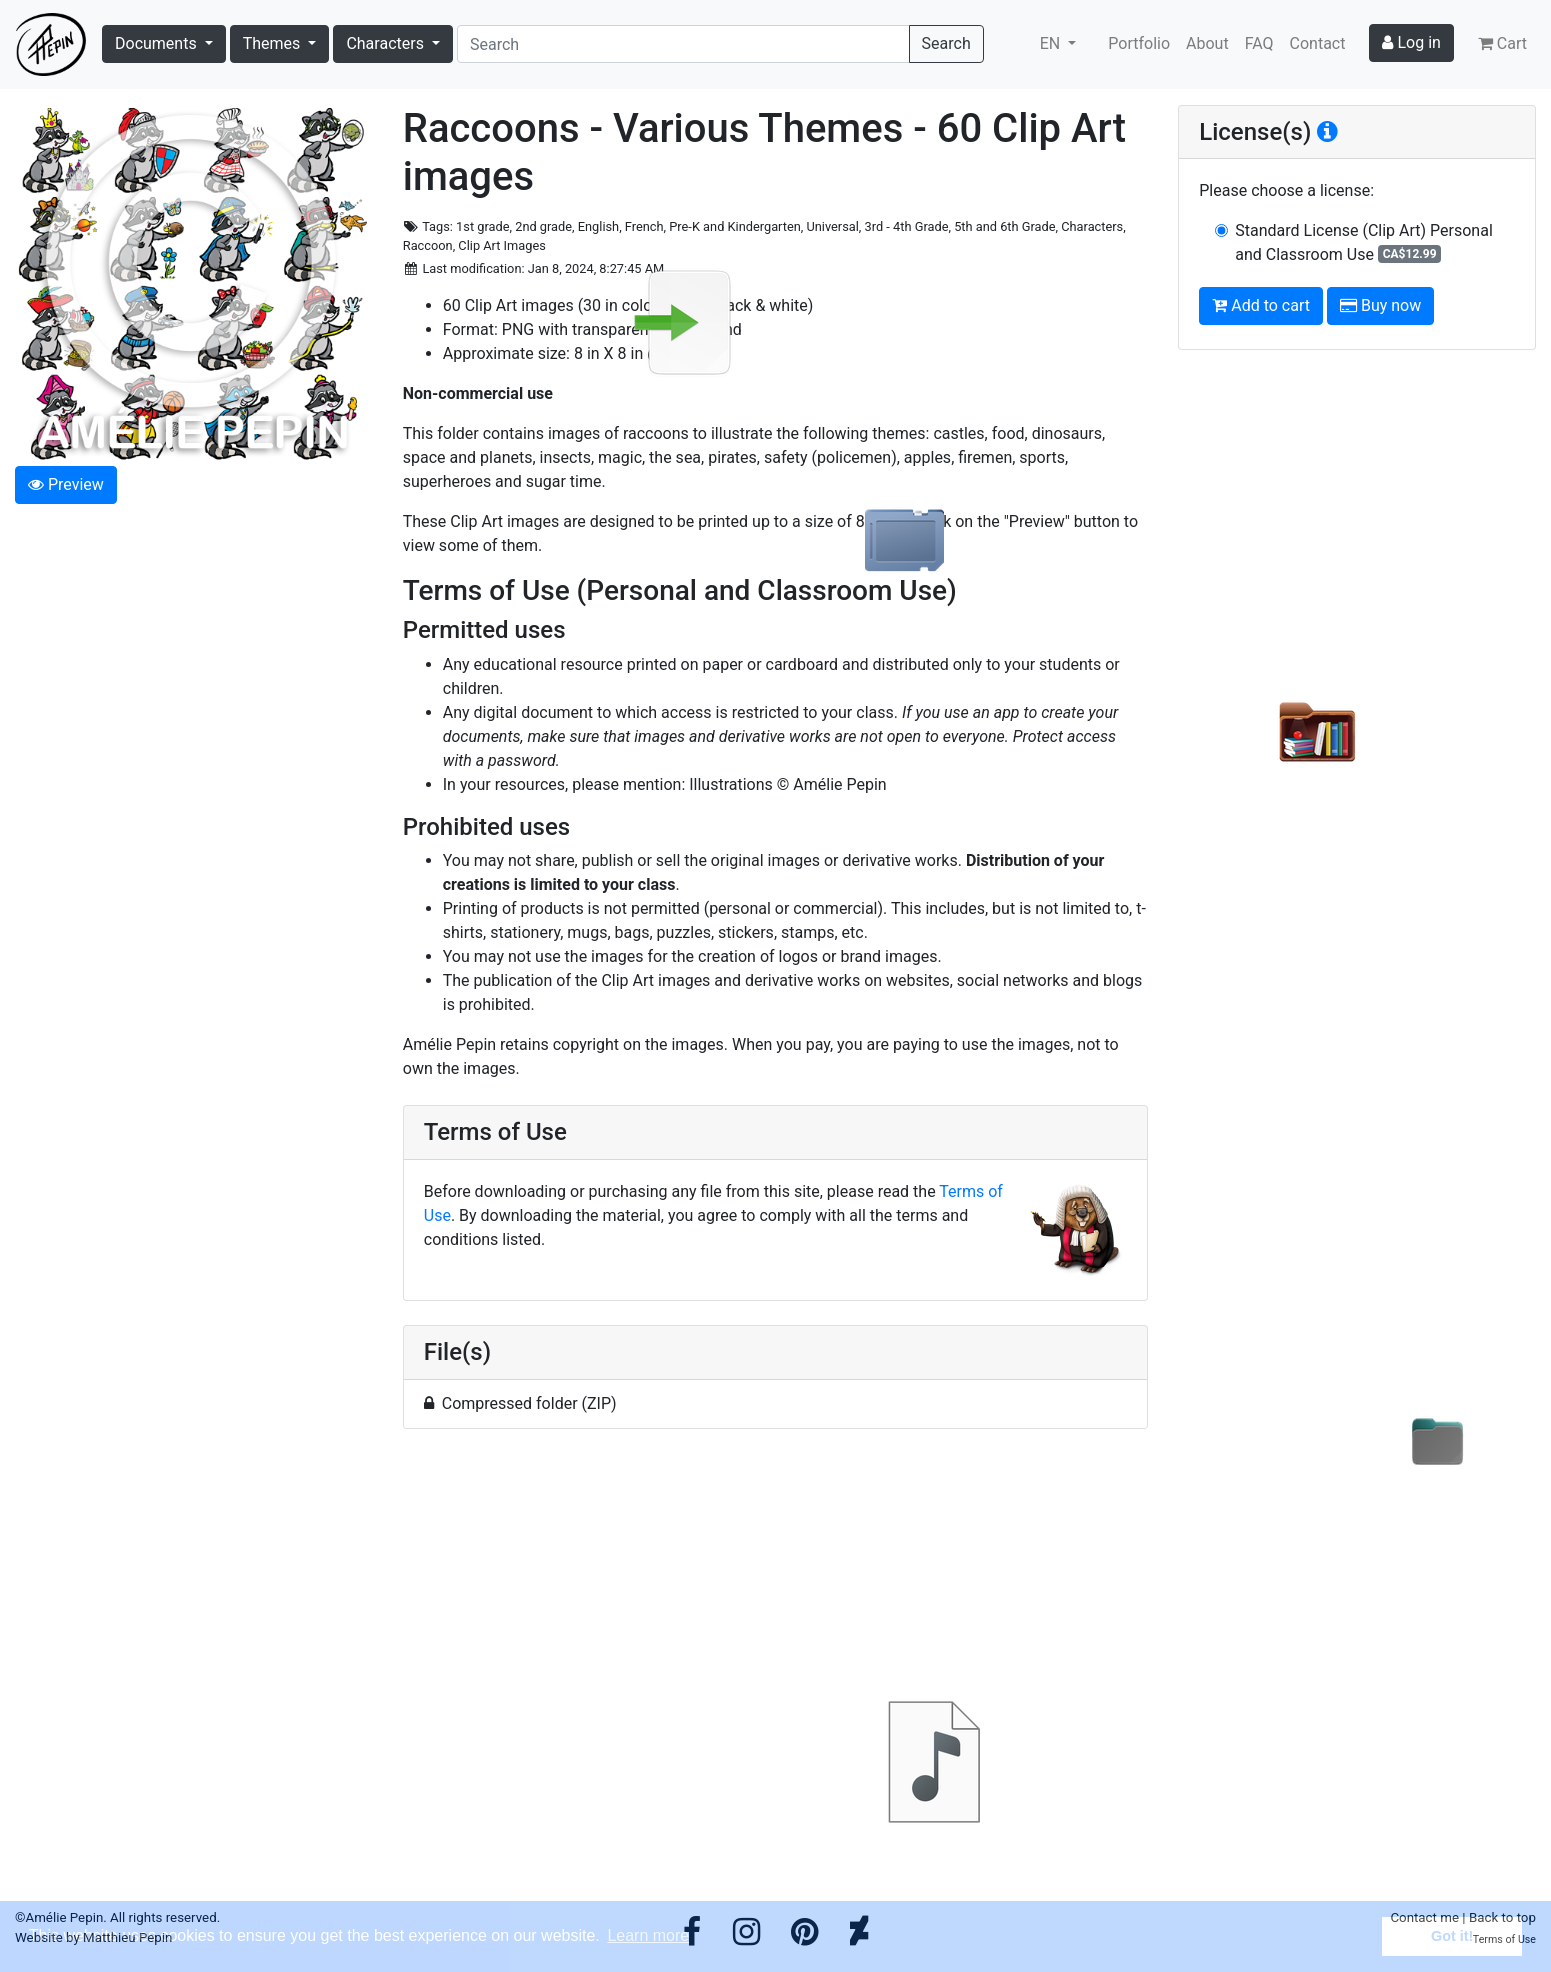  Describe the element at coordinates (904, 541) in the screenshot. I see `save the current file or document` at that location.